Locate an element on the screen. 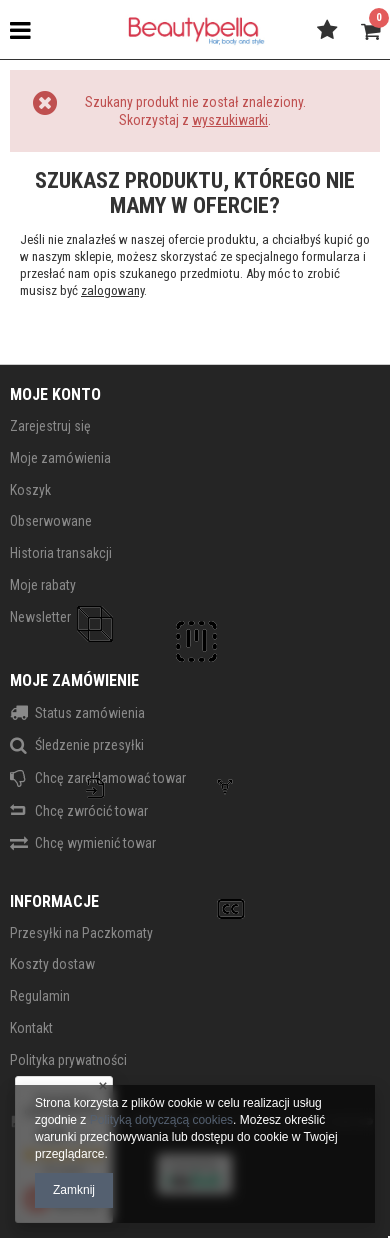 The height and width of the screenshot is (1238, 390). import a file into the application is located at coordinates (96, 788).